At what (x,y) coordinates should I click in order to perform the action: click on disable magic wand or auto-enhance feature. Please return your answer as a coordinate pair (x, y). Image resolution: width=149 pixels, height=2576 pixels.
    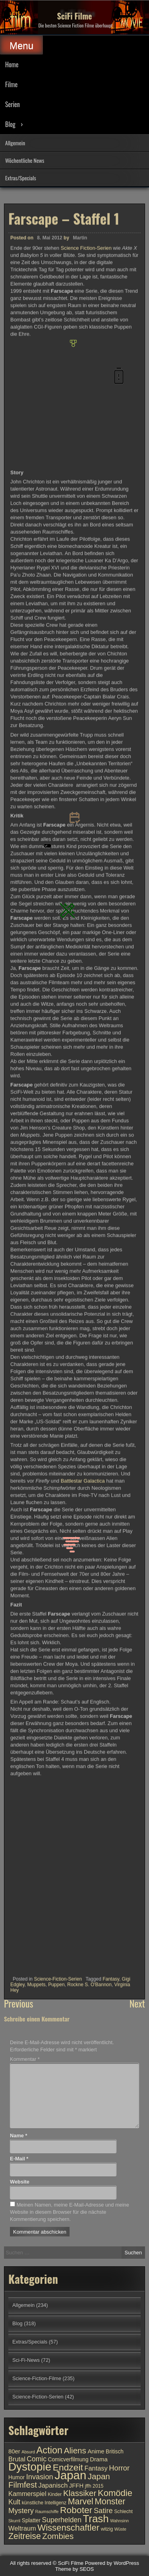
    Looking at the image, I should click on (67, 910).